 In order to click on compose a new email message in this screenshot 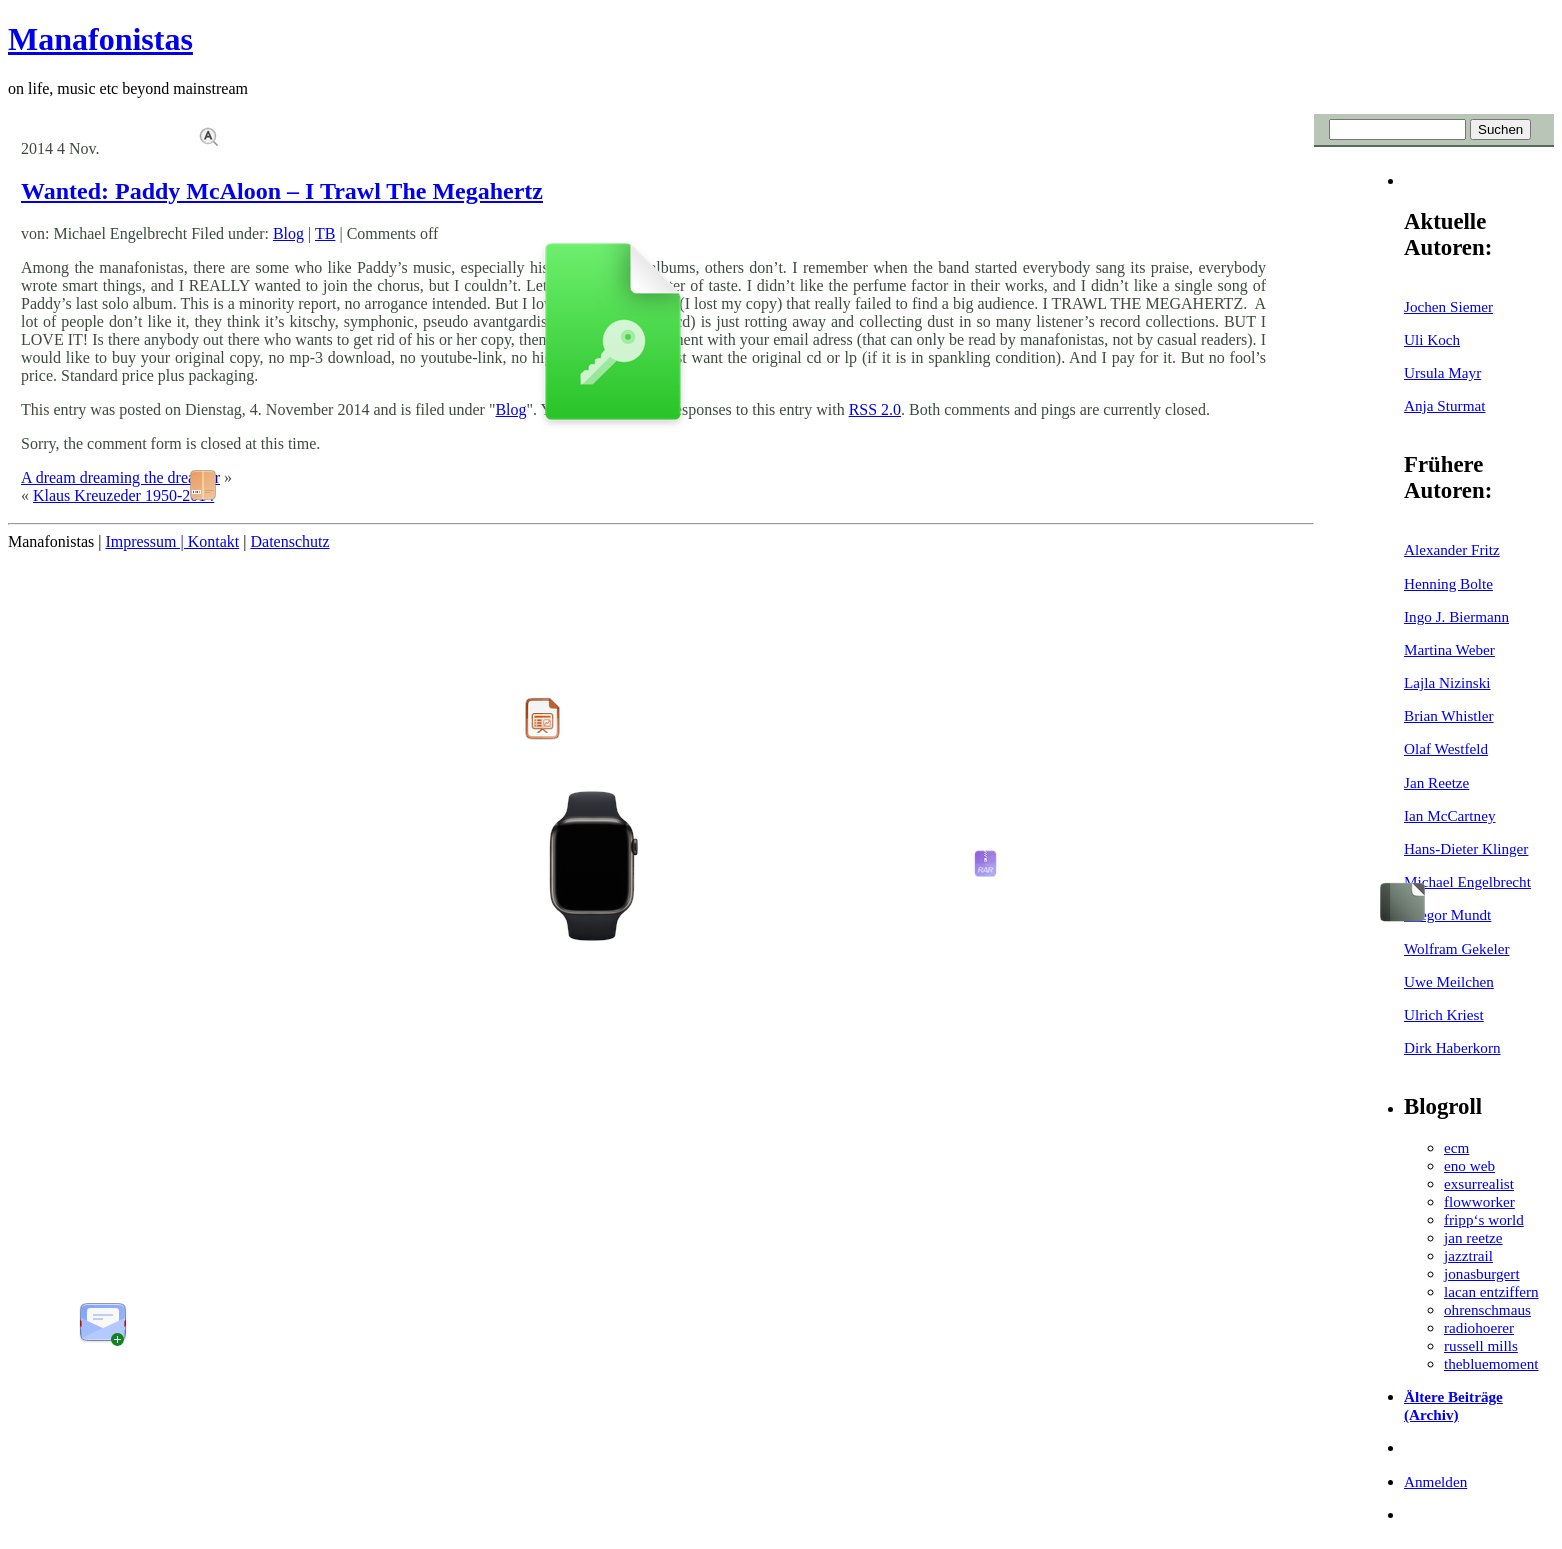, I will do `click(103, 1322)`.